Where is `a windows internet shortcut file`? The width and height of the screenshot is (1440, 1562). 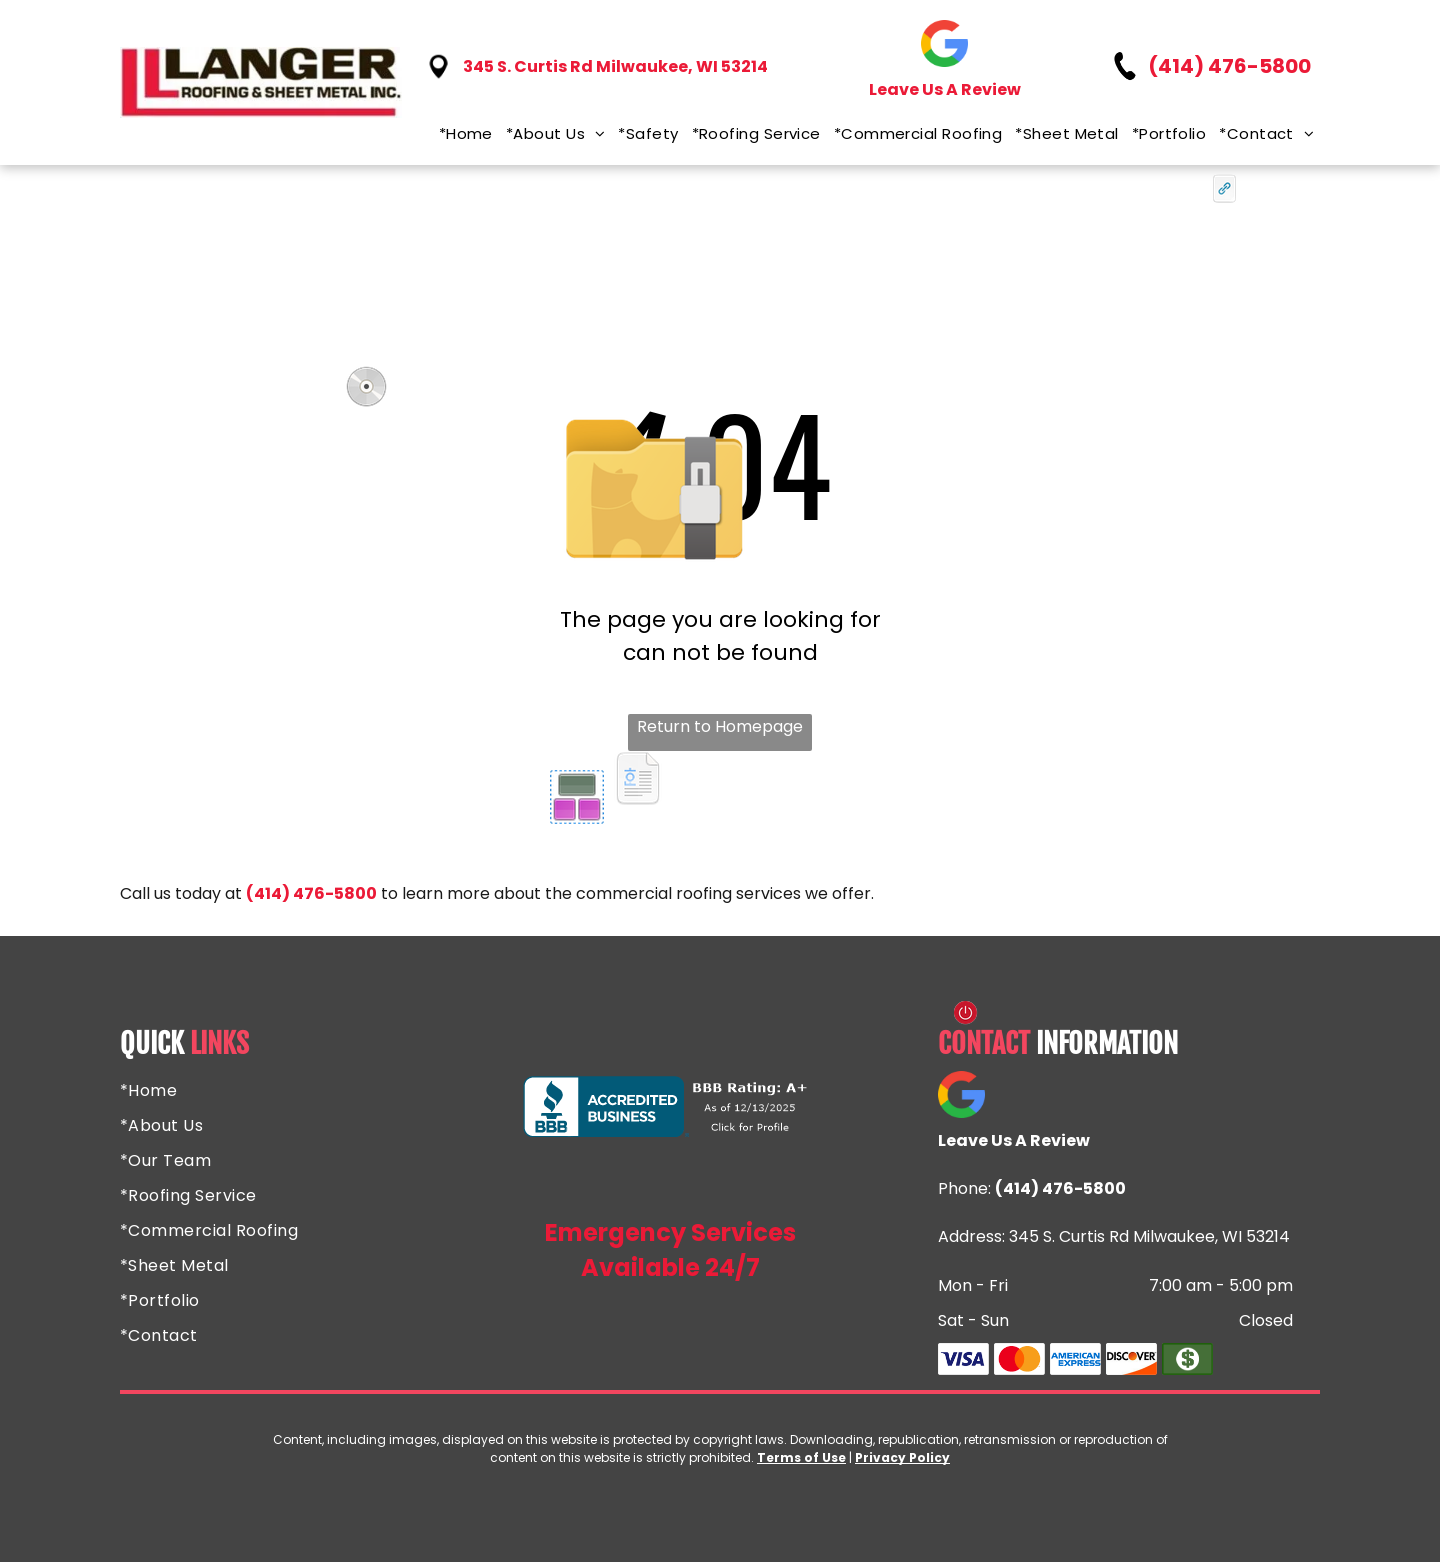 a windows internet shortcut file is located at coordinates (1224, 188).